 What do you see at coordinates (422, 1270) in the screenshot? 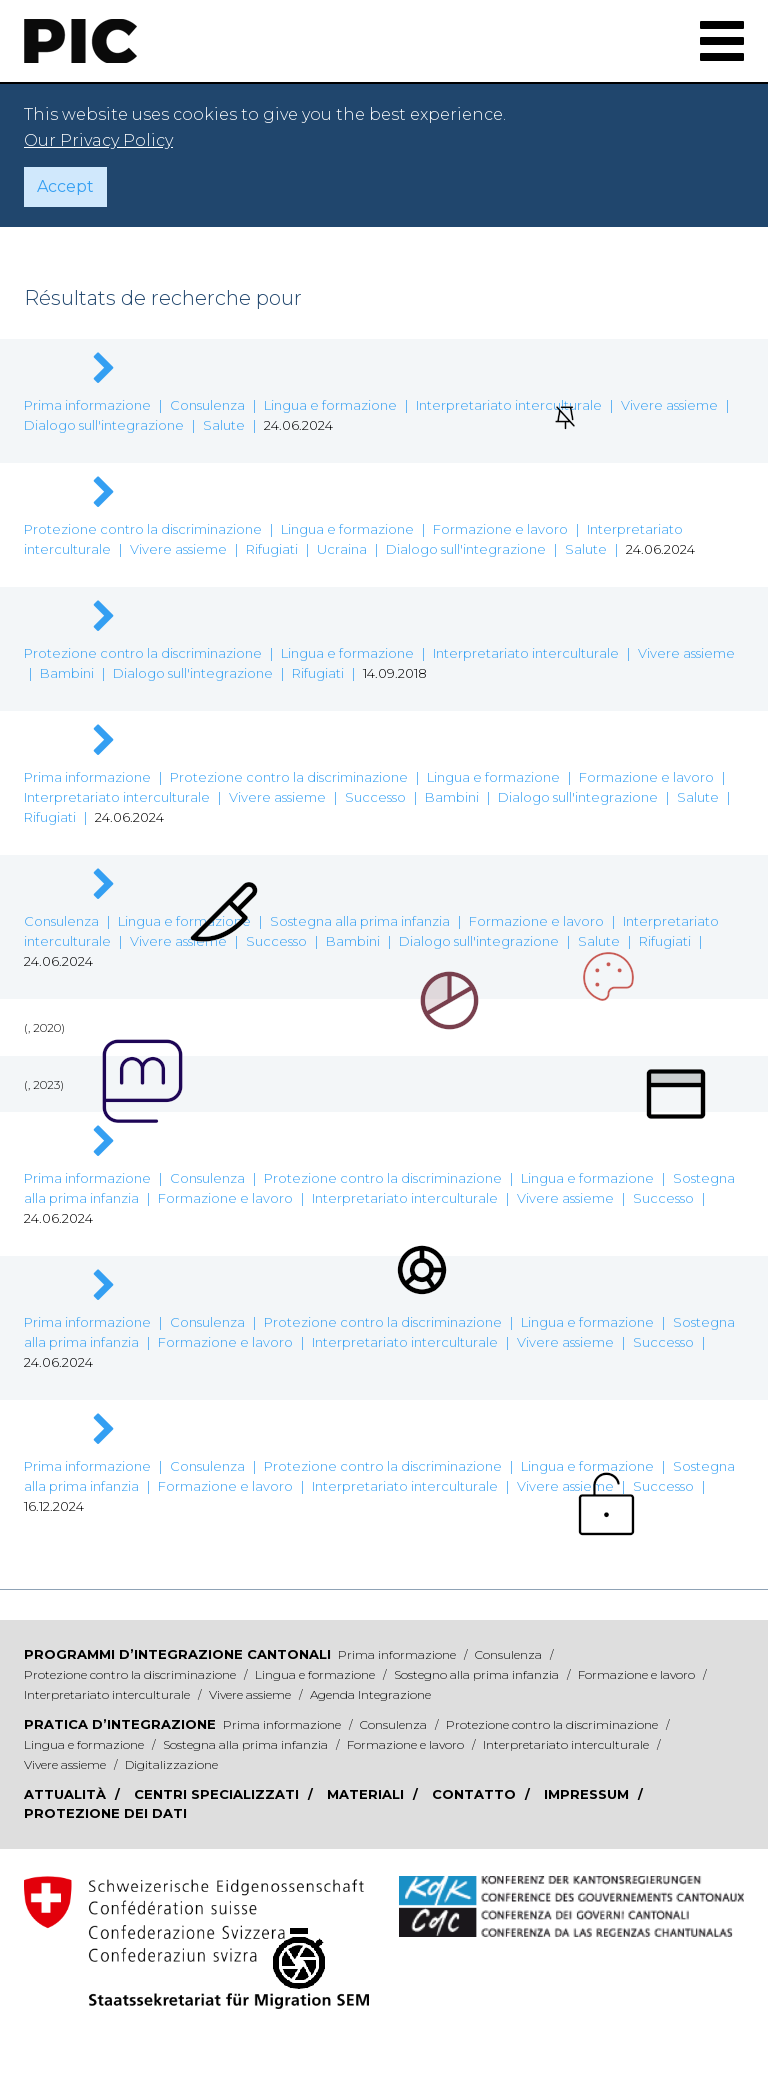
I see `view data breakdown in a donut chart` at bounding box center [422, 1270].